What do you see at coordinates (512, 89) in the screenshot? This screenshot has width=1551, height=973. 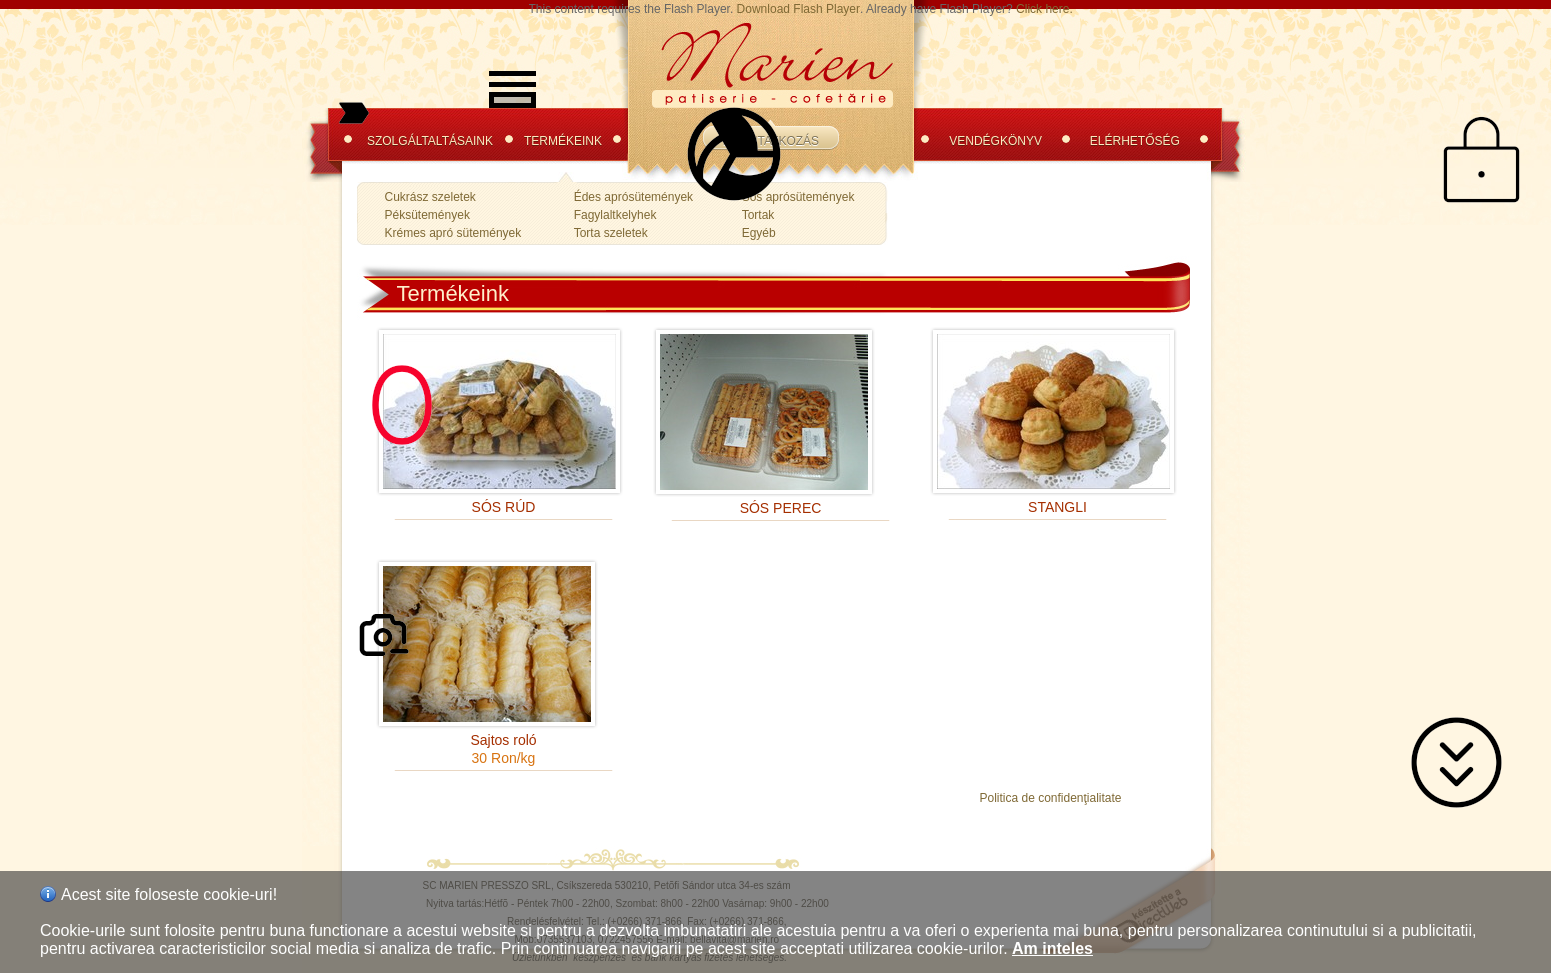 I see `split view horizontally` at bounding box center [512, 89].